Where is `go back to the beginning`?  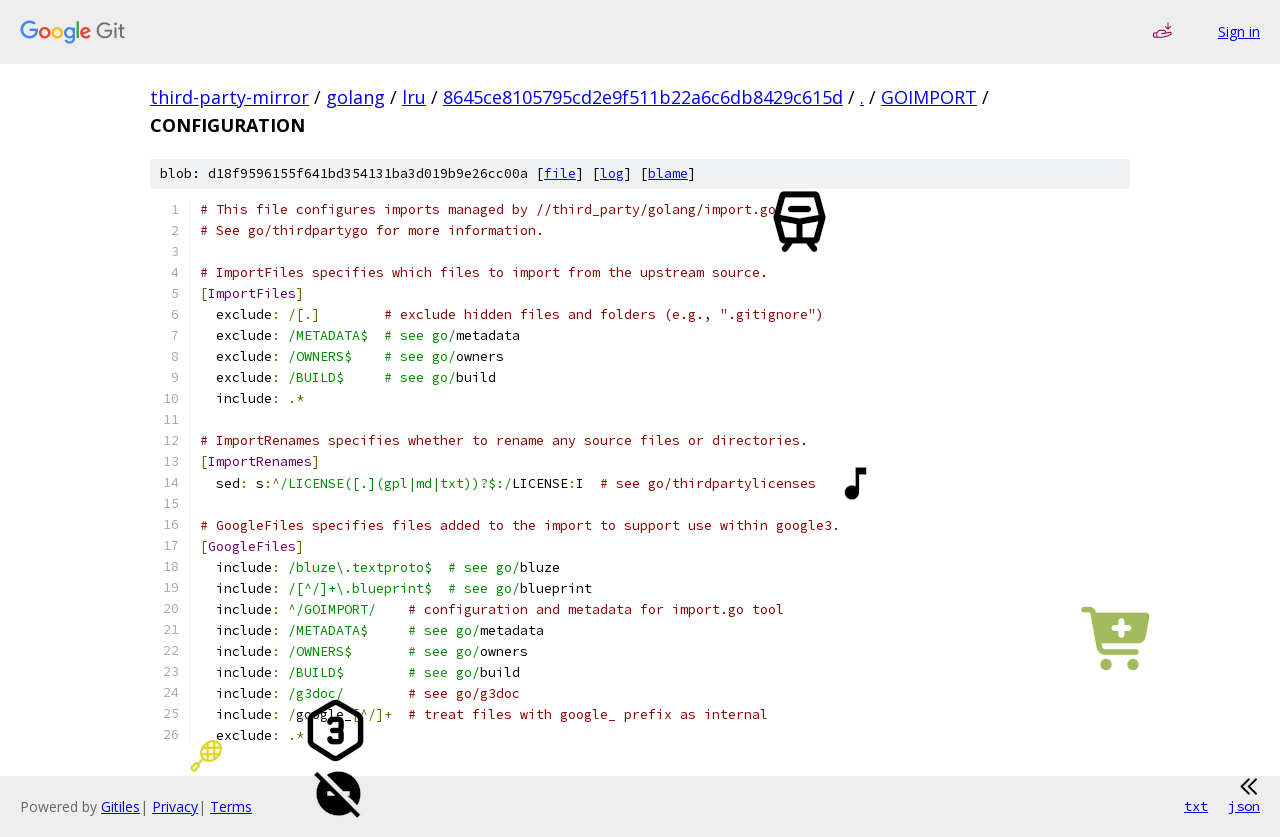
go back to the beginning is located at coordinates (1249, 786).